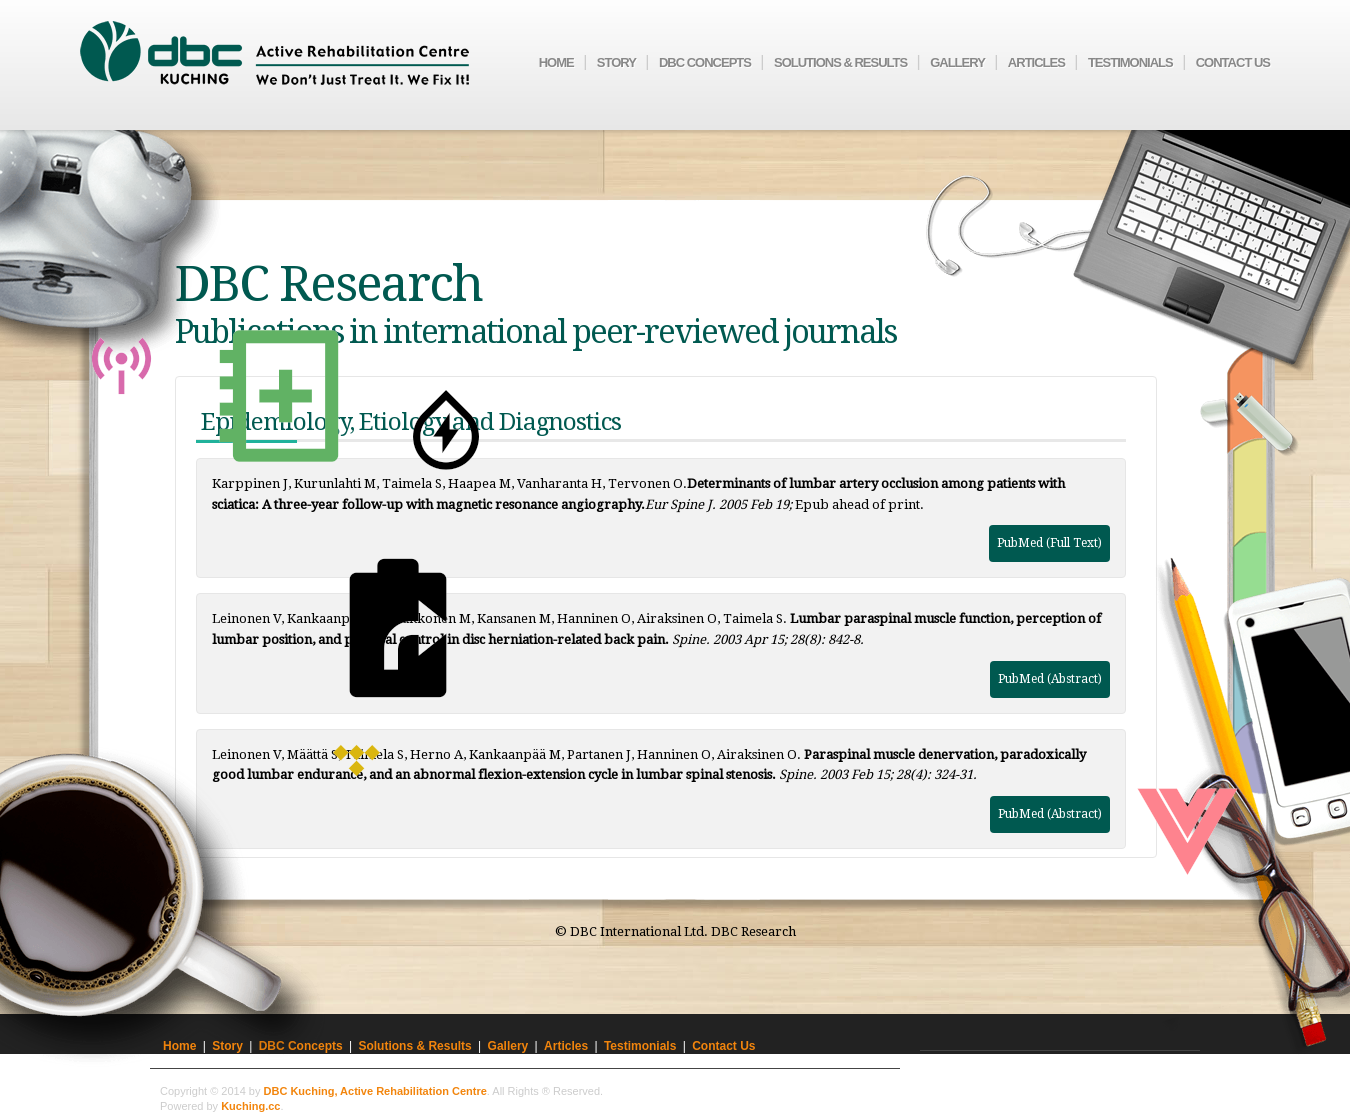  Describe the element at coordinates (446, 433) in the screenshot. I see `indicates hydroelectric or water-powered energy` at that location.